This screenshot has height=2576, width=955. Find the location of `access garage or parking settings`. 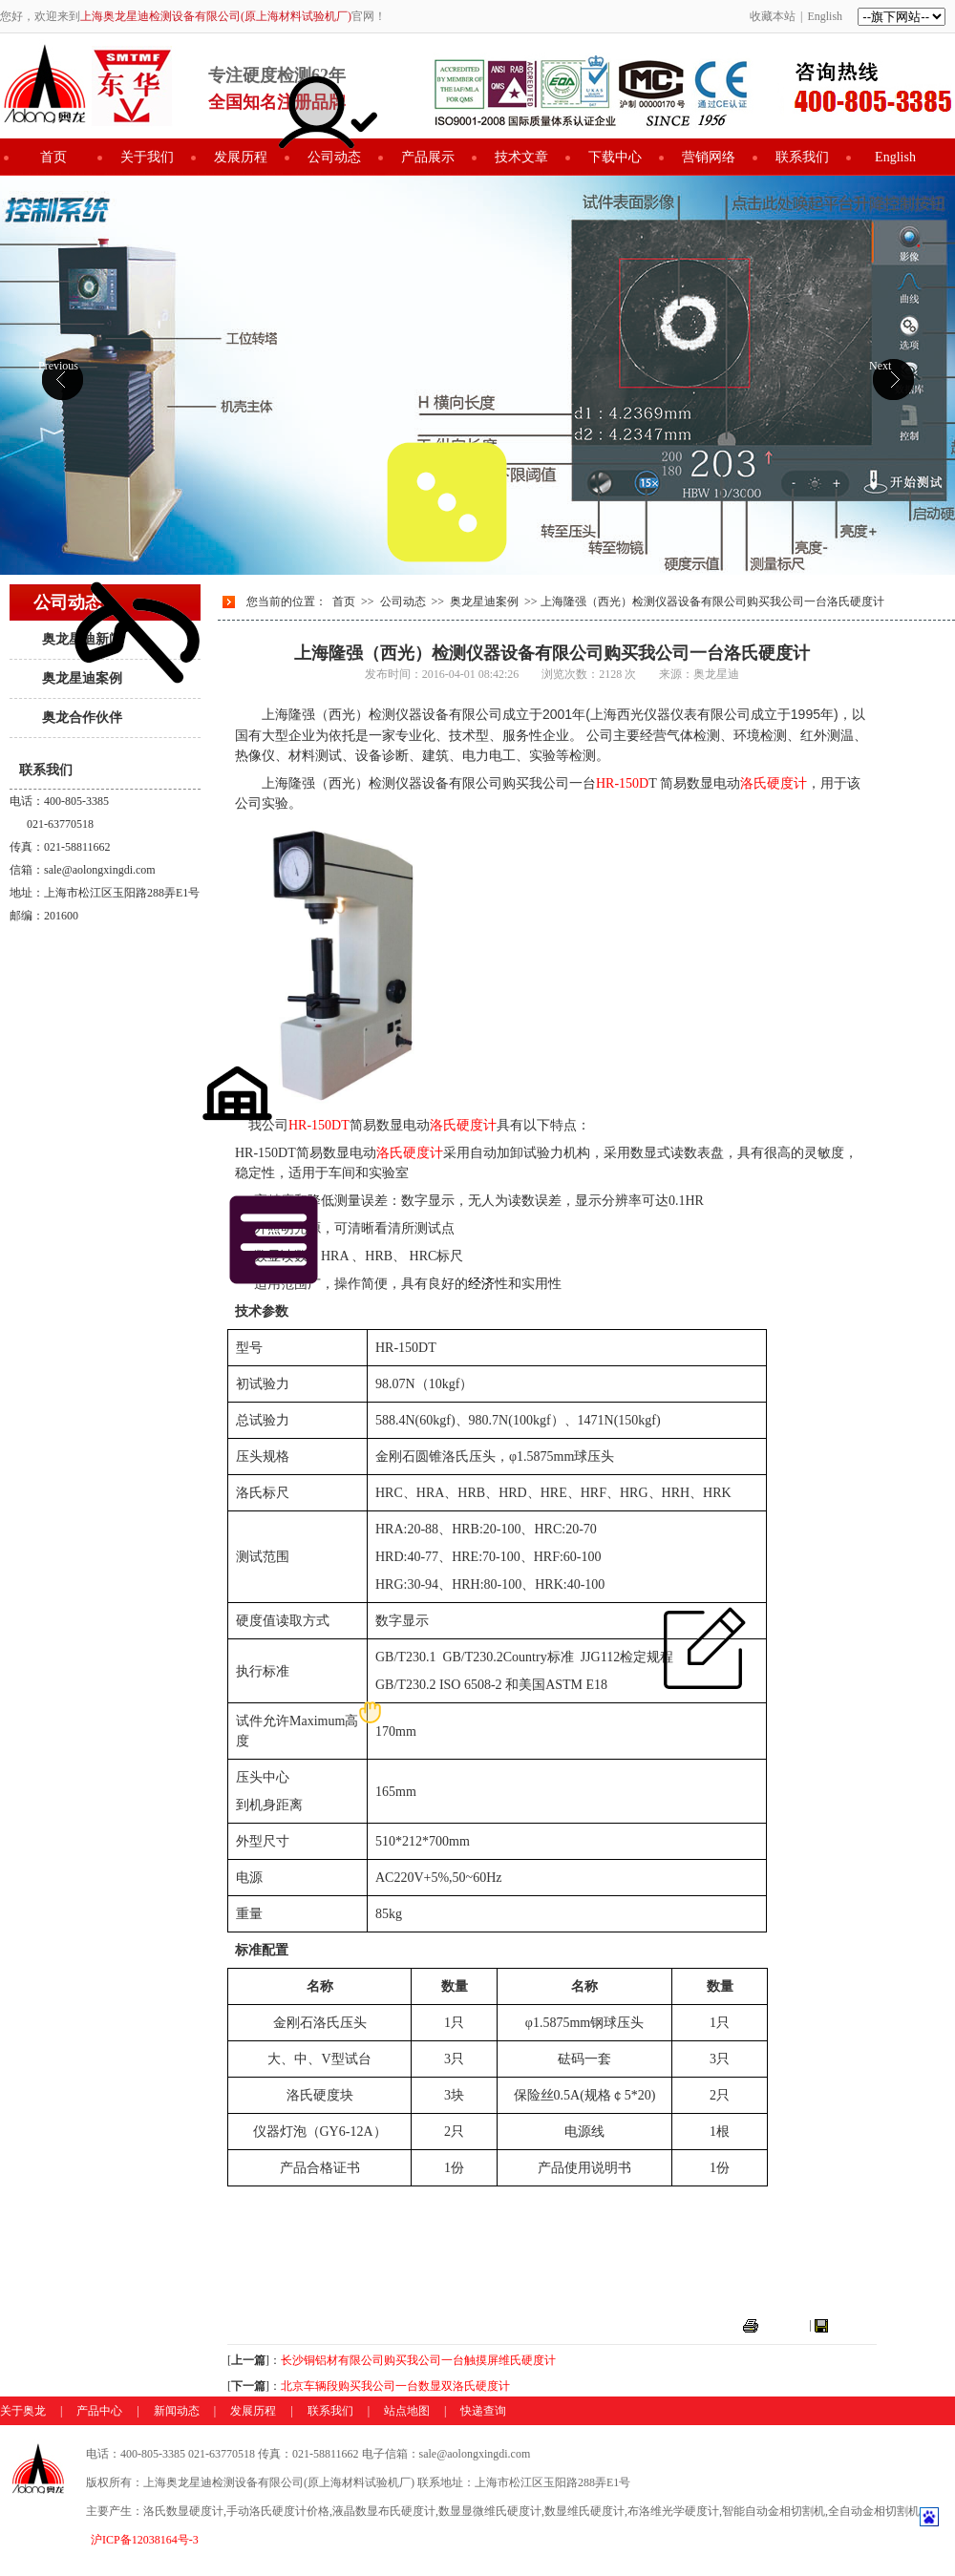

access garage or parking settings is located at coordinates (237, 1096).